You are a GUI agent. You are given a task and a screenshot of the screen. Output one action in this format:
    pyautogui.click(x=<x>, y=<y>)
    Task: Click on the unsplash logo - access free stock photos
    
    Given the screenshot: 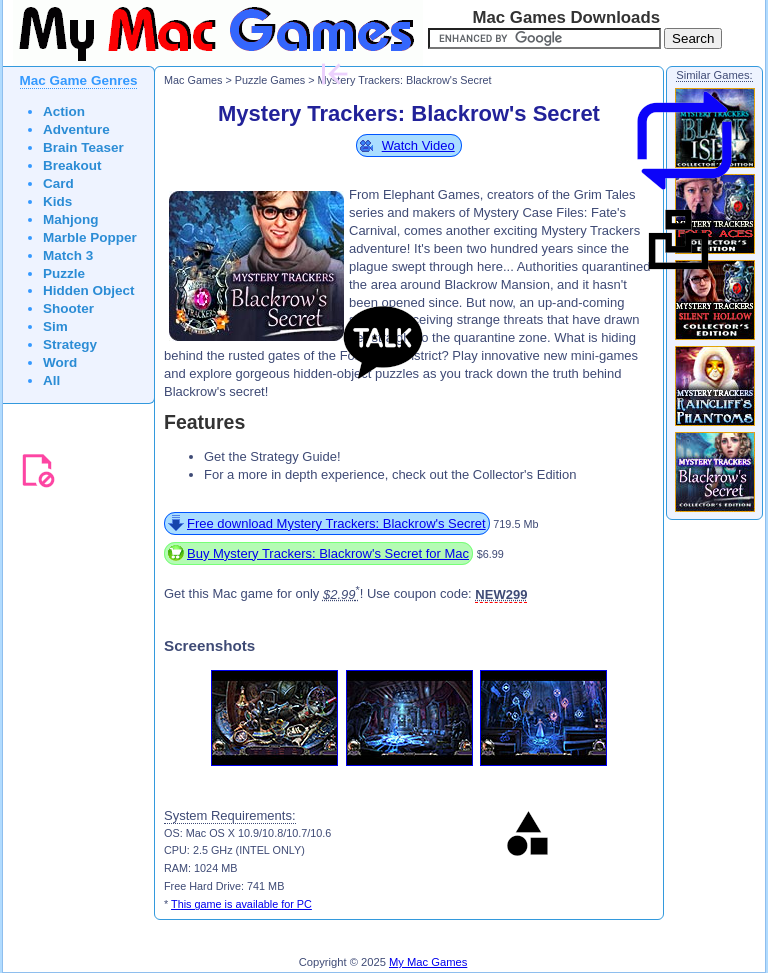 What is the action you would take?
    pyautogui.click(x=678, y=239)
    